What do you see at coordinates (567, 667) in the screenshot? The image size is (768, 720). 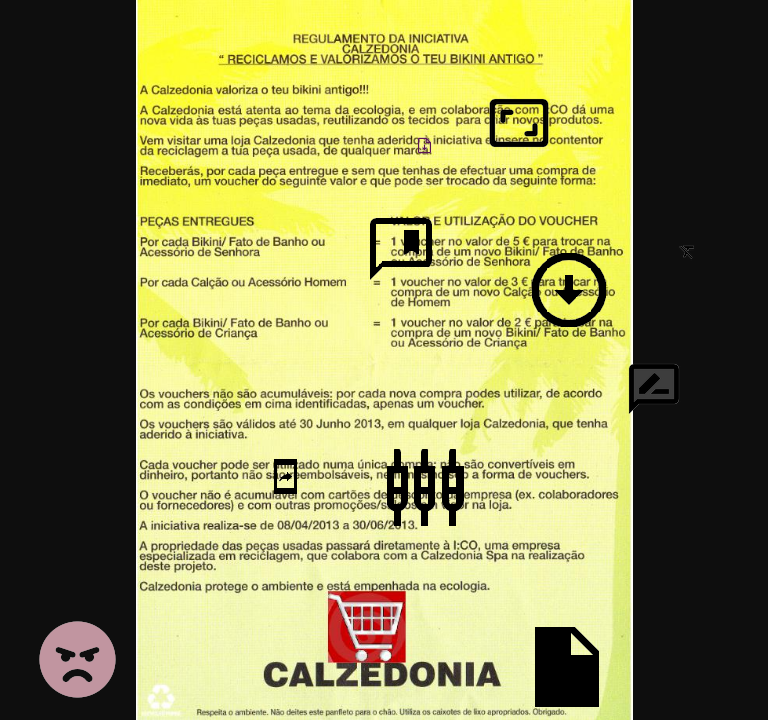 I see `insert or upload a file` at bounding box center [567, 667].